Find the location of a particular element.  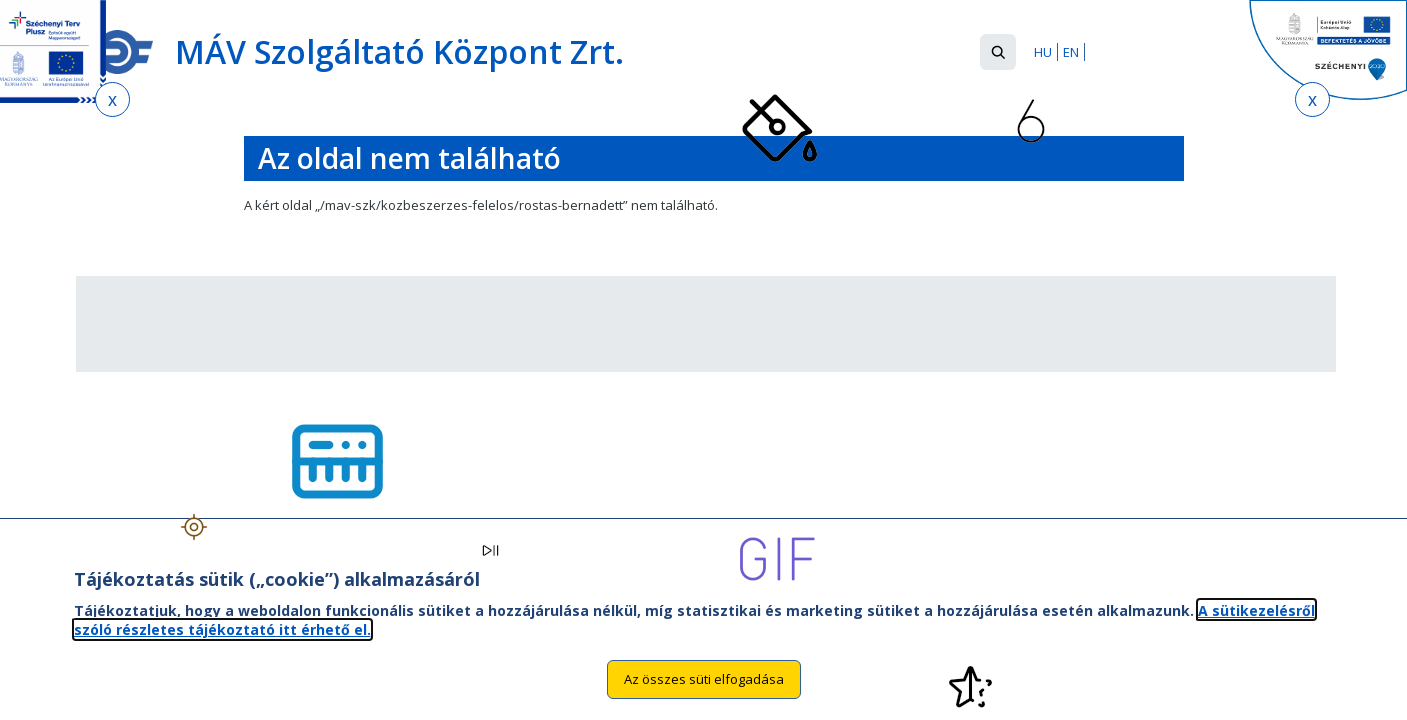

indicates a partial or half rating is located at coordinates (970, 687).